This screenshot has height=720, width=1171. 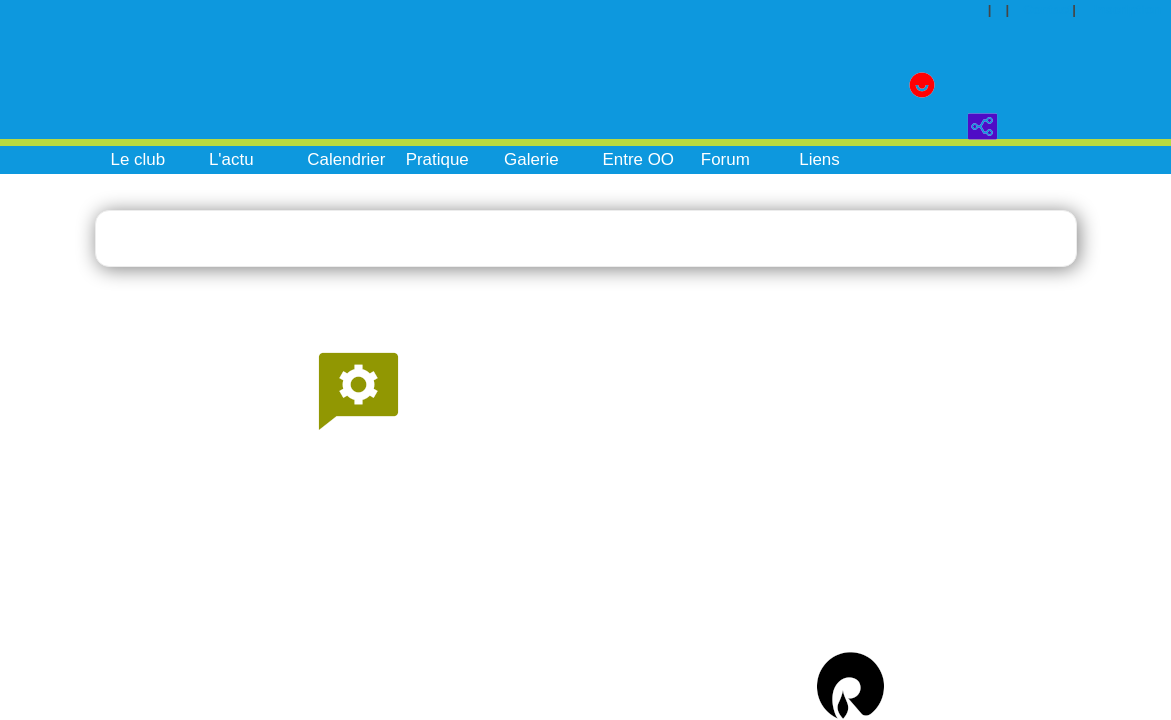 What do you see at coordinates (982, 126) in the screenshot?
I see `view on StackShare` at bounding box center [982, 126].